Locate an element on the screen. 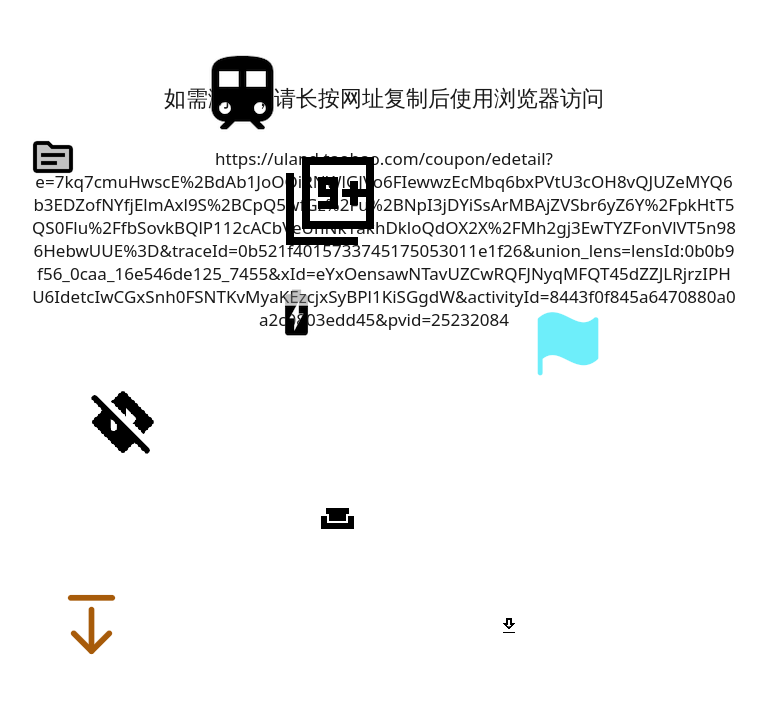  view weekend or leisure activities is located at coordinates (337, 518).